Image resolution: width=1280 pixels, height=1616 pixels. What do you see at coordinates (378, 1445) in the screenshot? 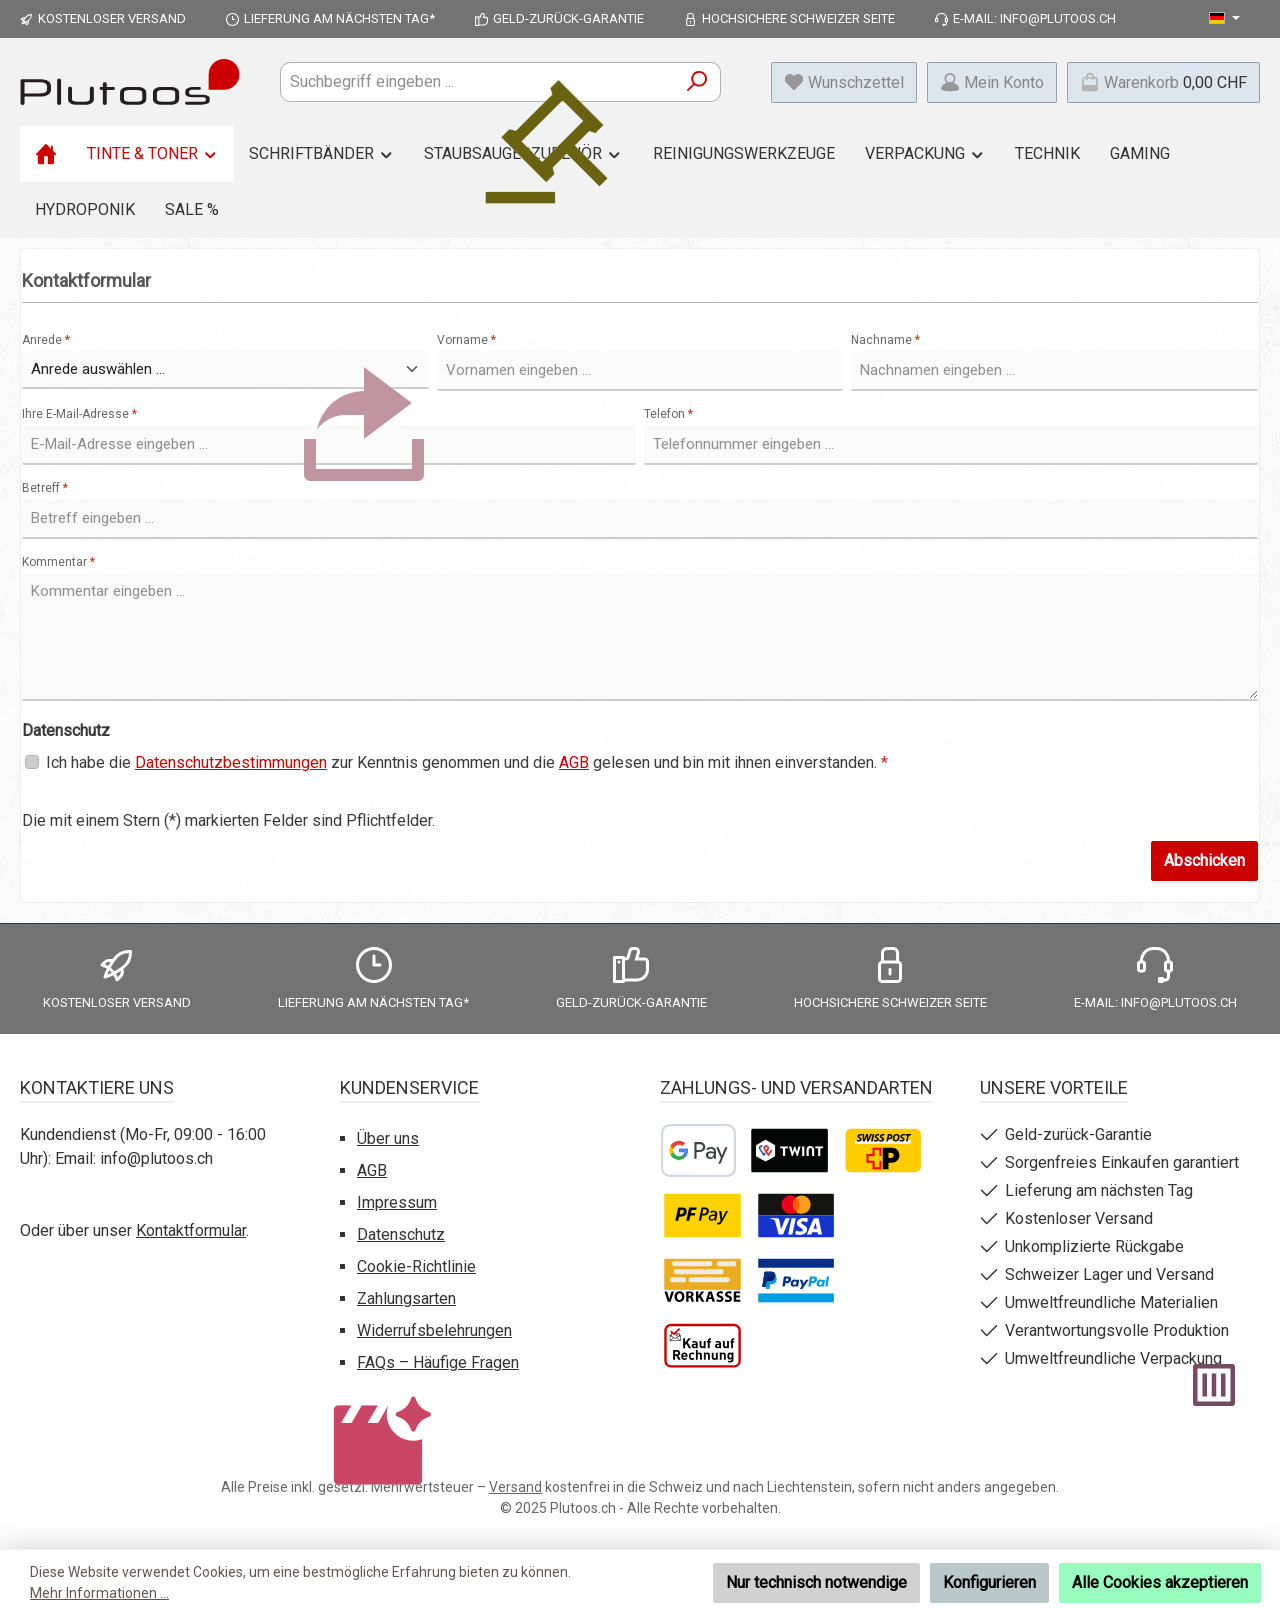
I see `access AI-powered video editing tools` at bounding box center [378, 1445].